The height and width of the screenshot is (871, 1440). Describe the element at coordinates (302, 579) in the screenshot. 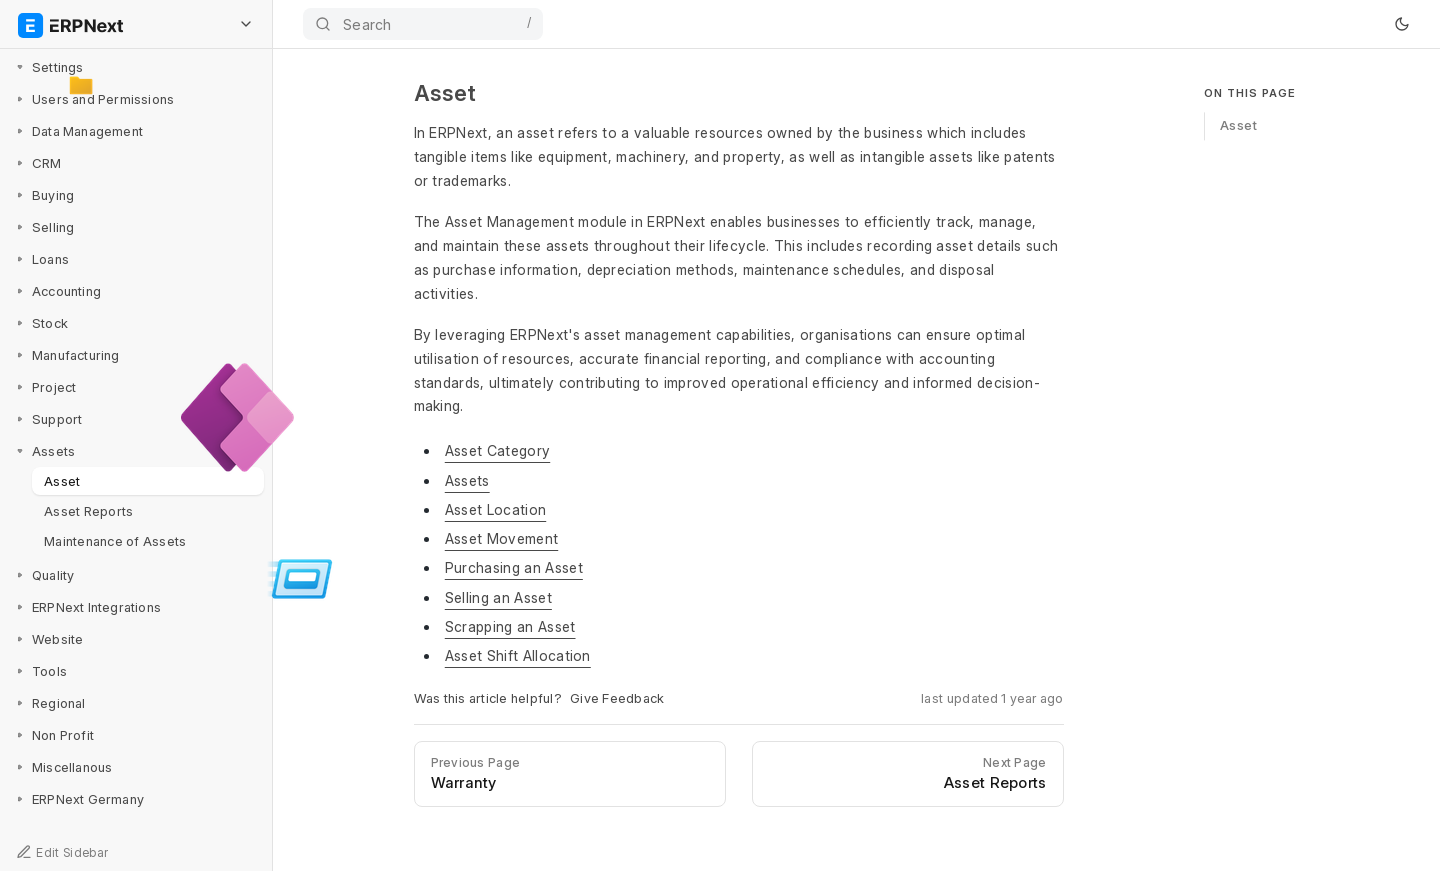

I see `launch or run an application` at that location.